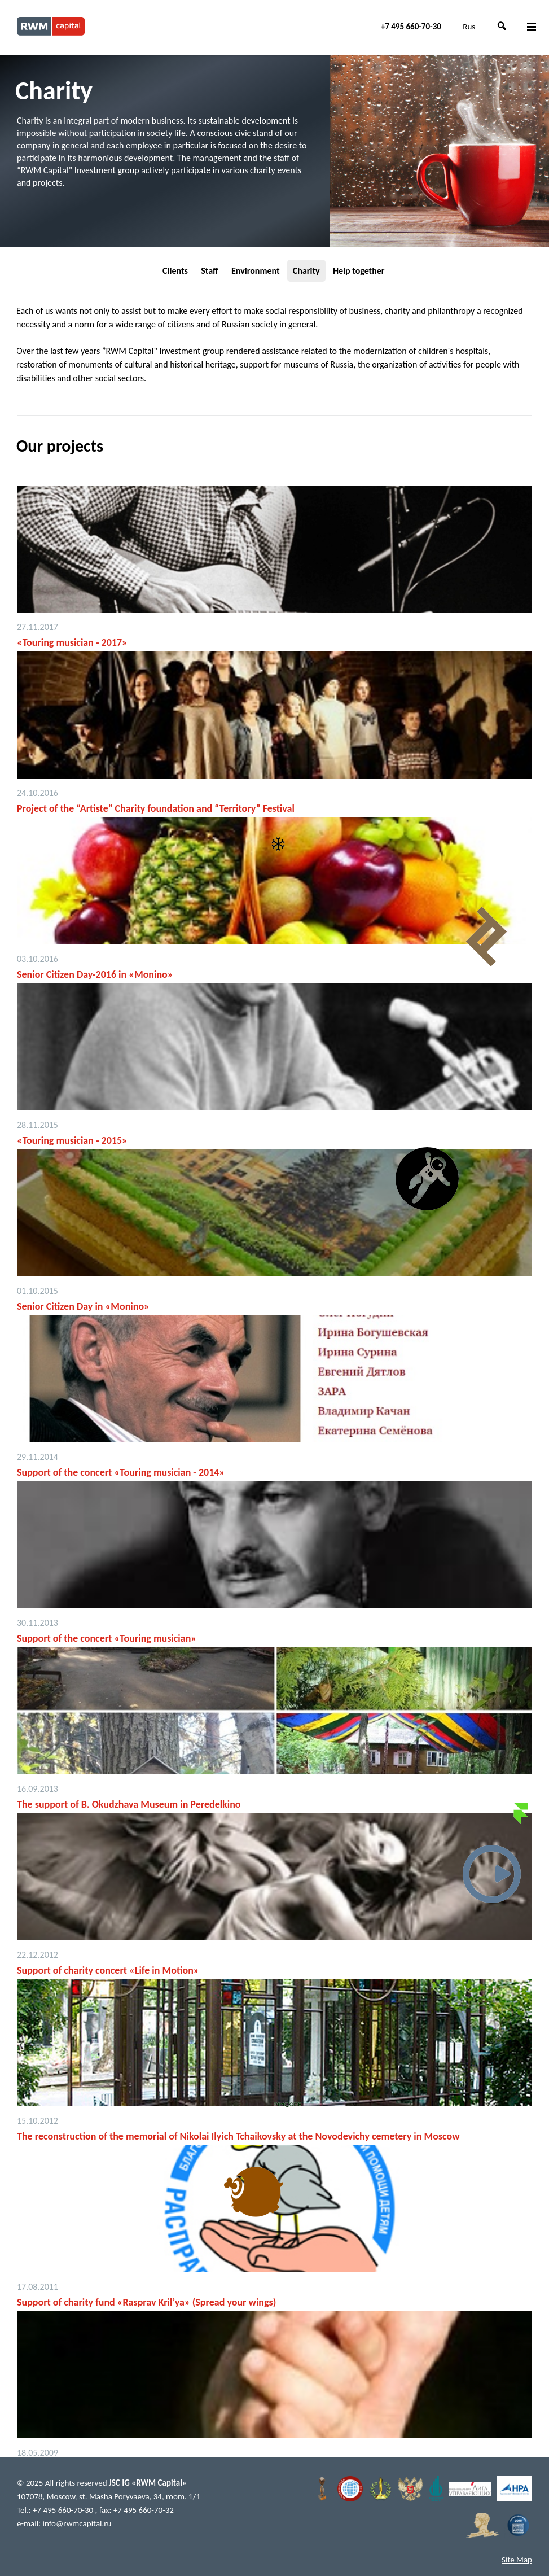  What do you see at coordinates (486, 937) in the screenshot?
I see `visit toptal website or platform` at bounding box center [486, 937].